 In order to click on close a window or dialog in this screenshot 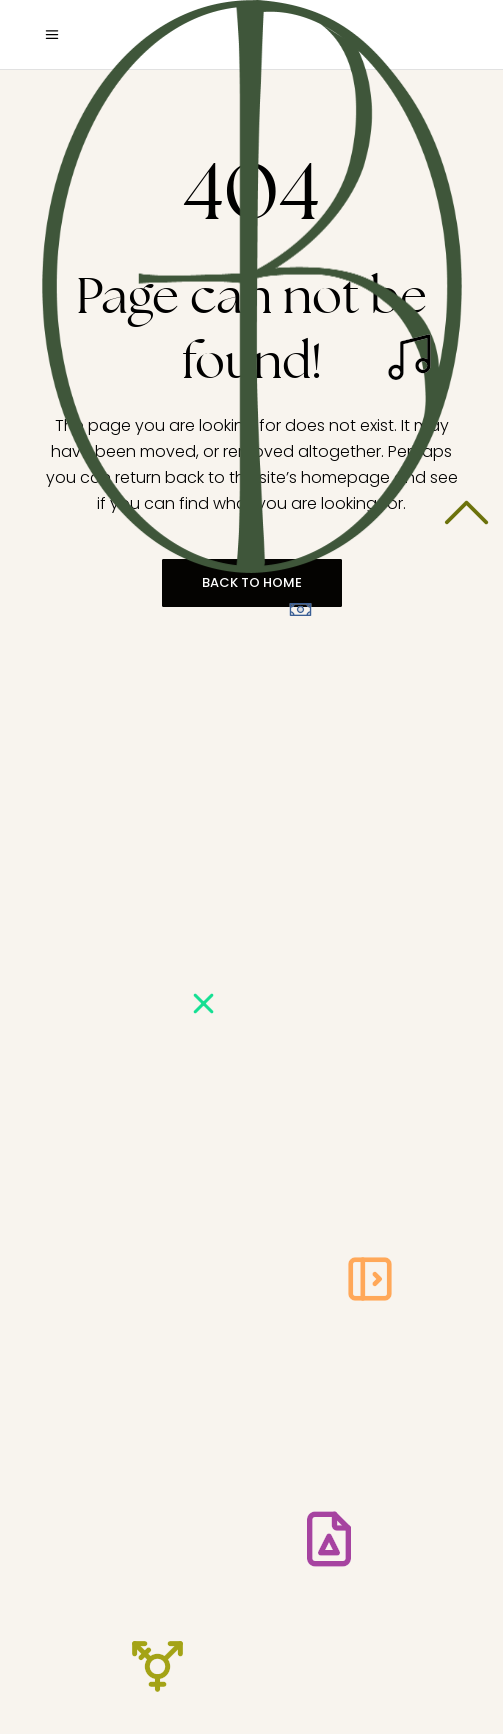, I will do `click(203, 1003)`.